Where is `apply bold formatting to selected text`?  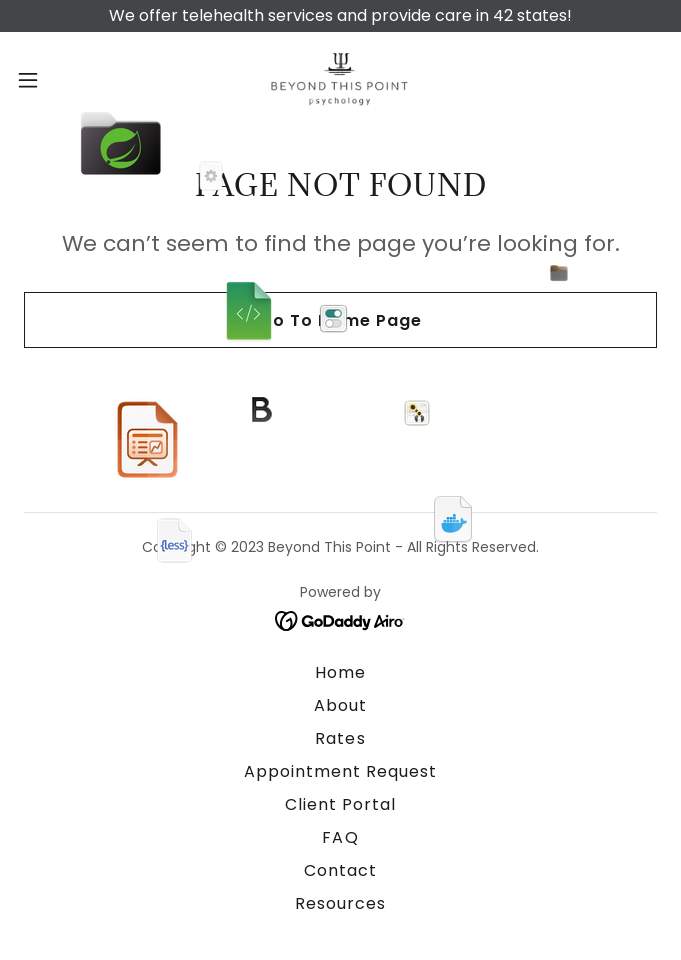
apply bold formatting to selected text is located at coordinates (261, 409).